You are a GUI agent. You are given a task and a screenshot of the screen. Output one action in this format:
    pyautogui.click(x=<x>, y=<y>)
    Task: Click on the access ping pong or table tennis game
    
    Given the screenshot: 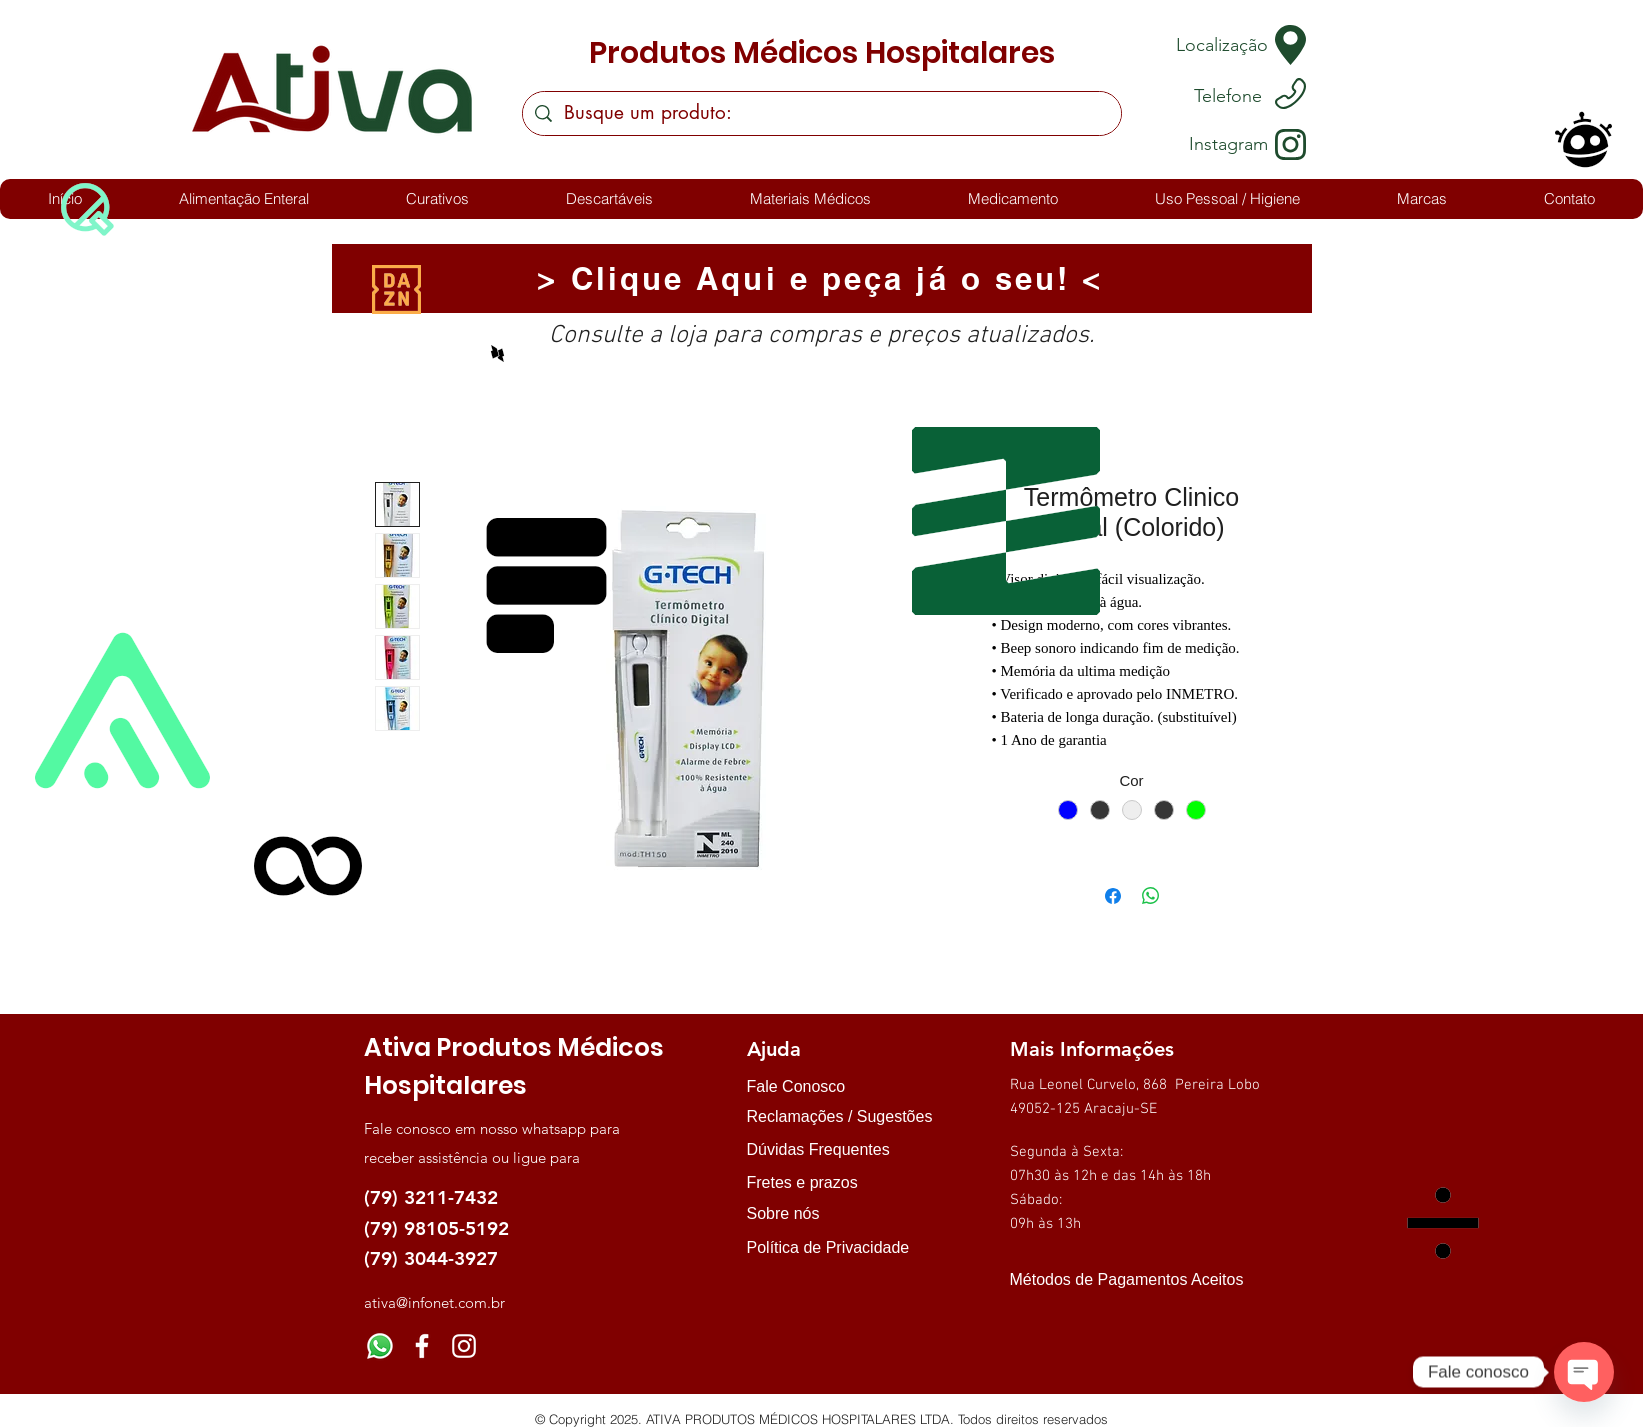 What is the action you would take?
    pyautogui.click(x=86, y=208)
    